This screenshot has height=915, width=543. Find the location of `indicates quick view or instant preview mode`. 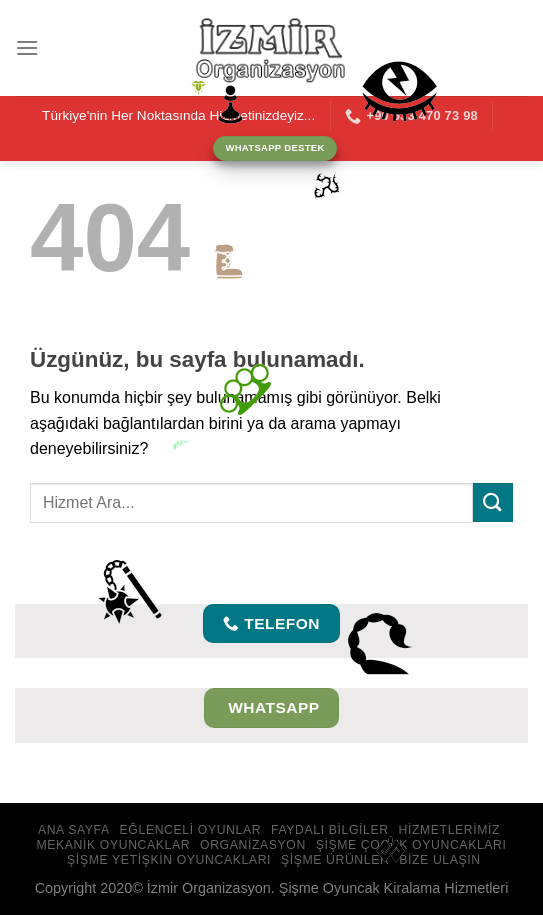

indicates quick view or instant preview mode is located at coordinates (399, 91).